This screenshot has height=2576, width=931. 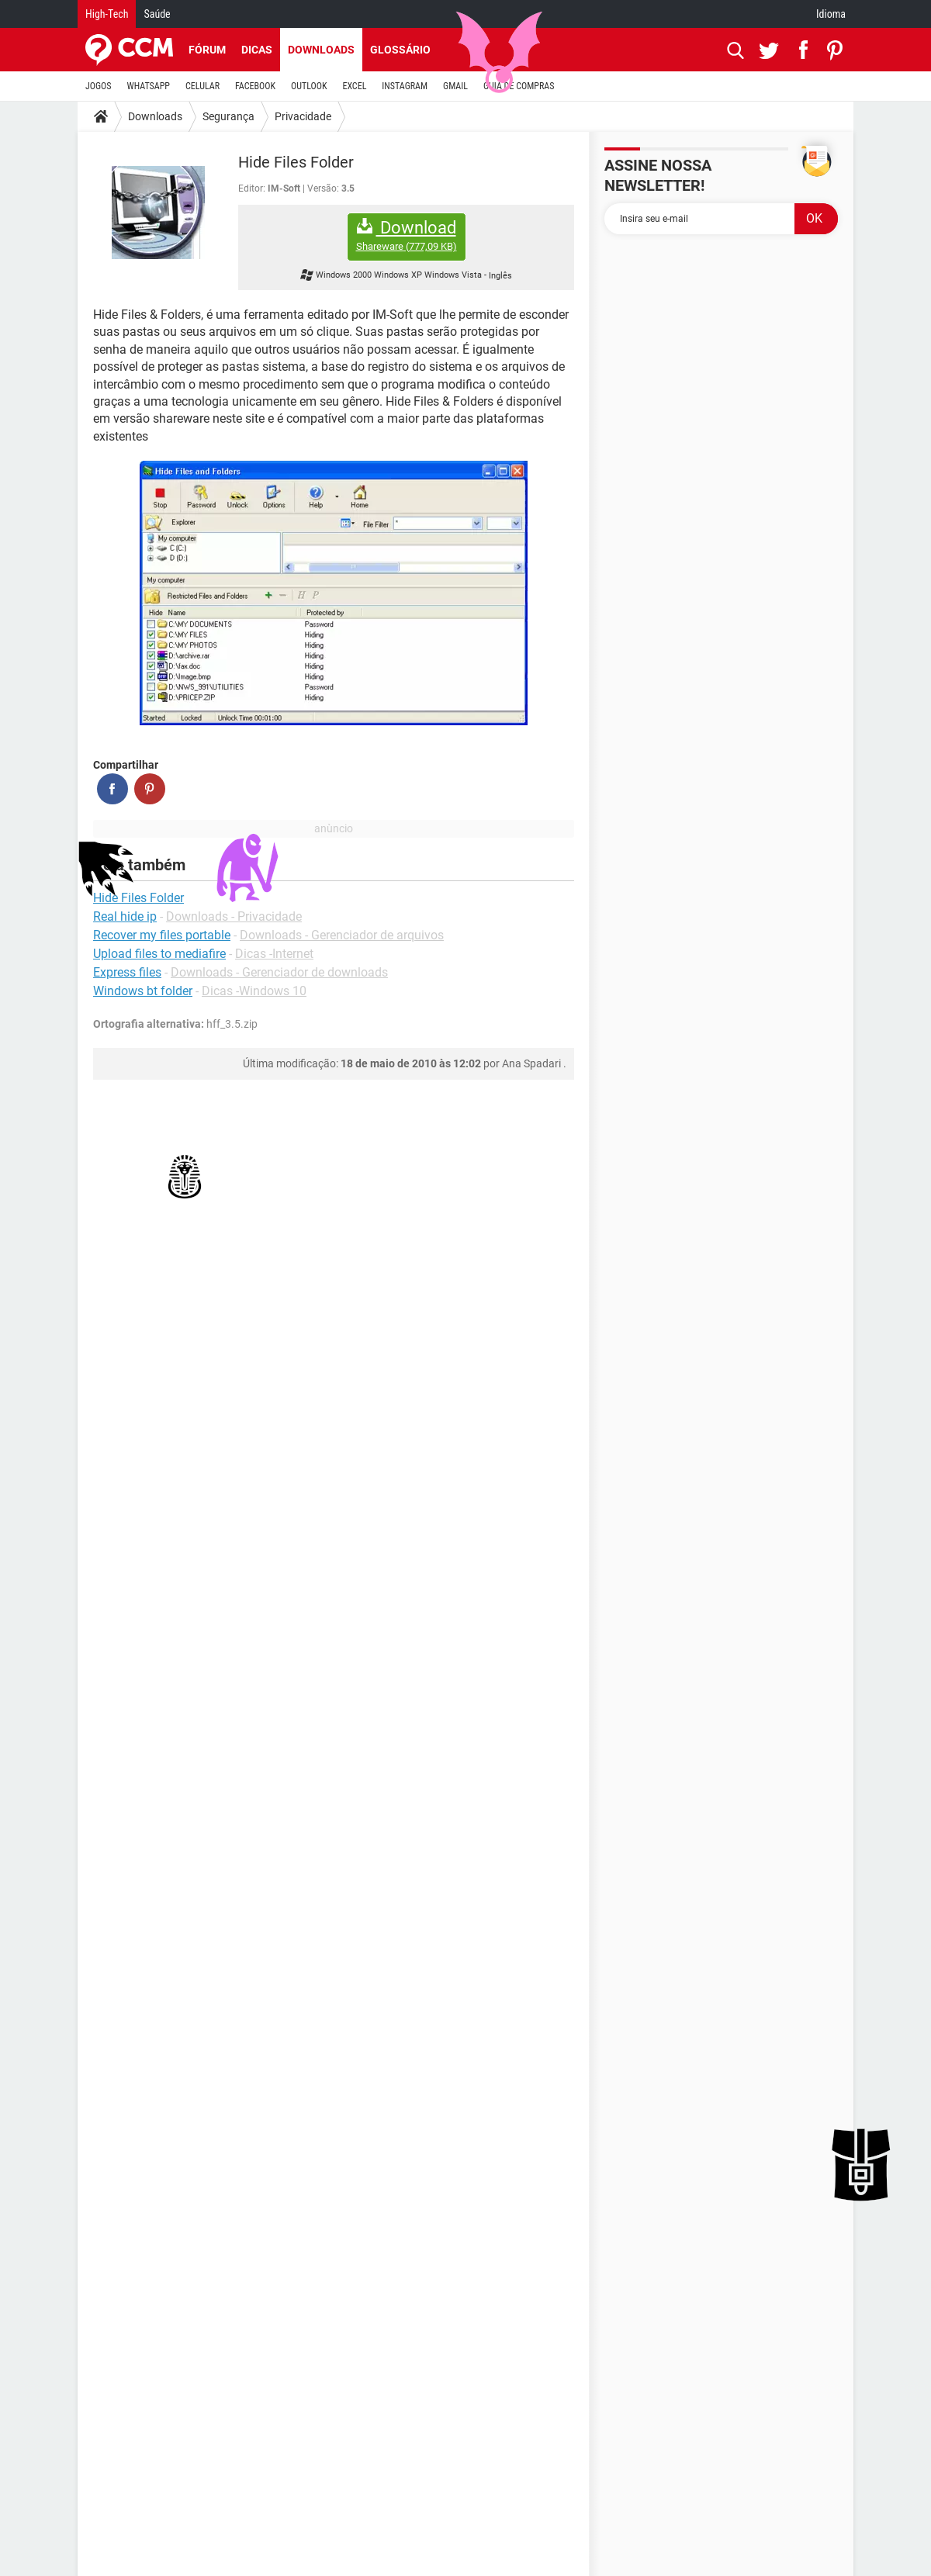 I want to click on enemy minion character in a game interface, so click(x=247, y=868).